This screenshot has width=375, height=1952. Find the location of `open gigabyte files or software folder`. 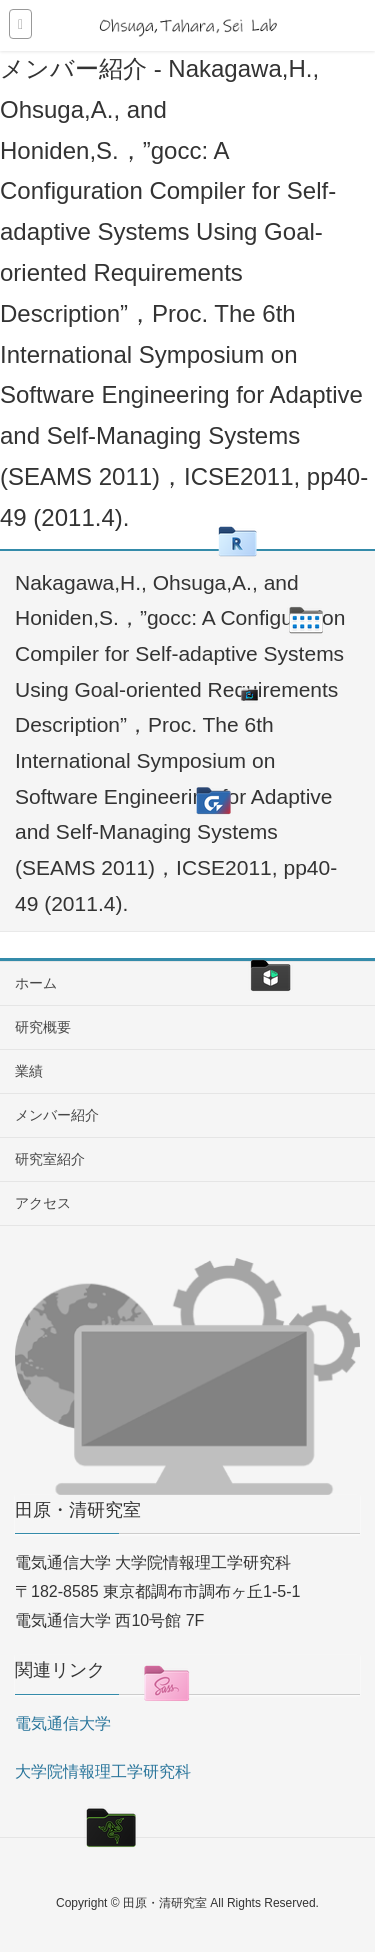

open gigabyte files or software folder is located at coordinates (213, 801).